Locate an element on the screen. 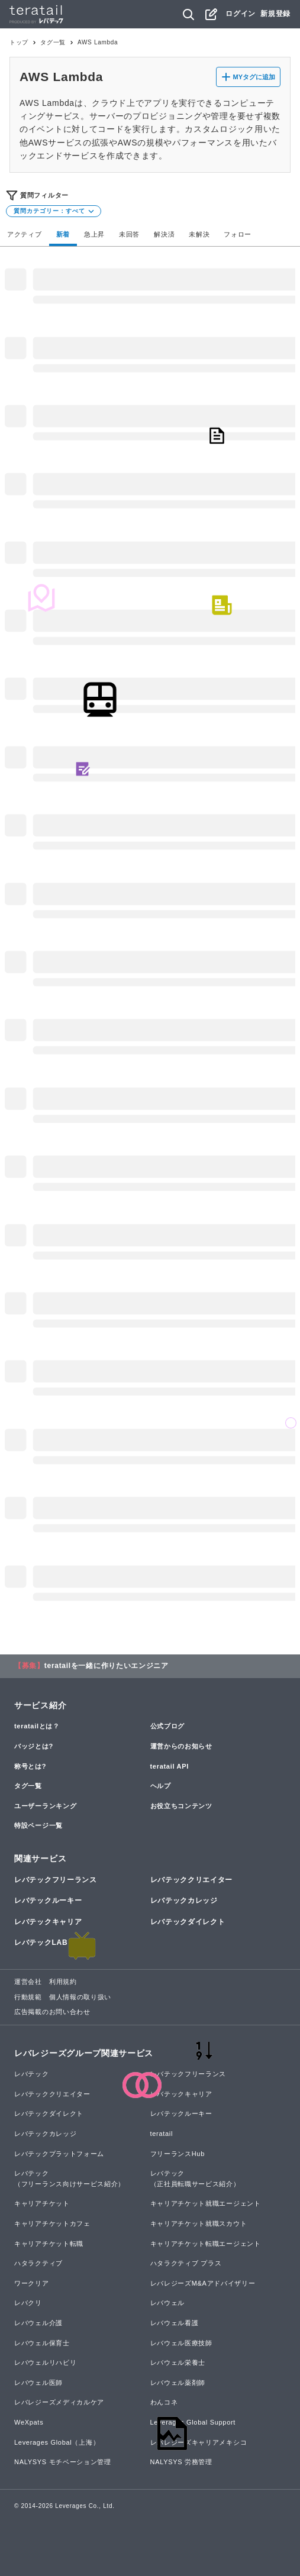  view document contents is located at coordinates (217, 435).